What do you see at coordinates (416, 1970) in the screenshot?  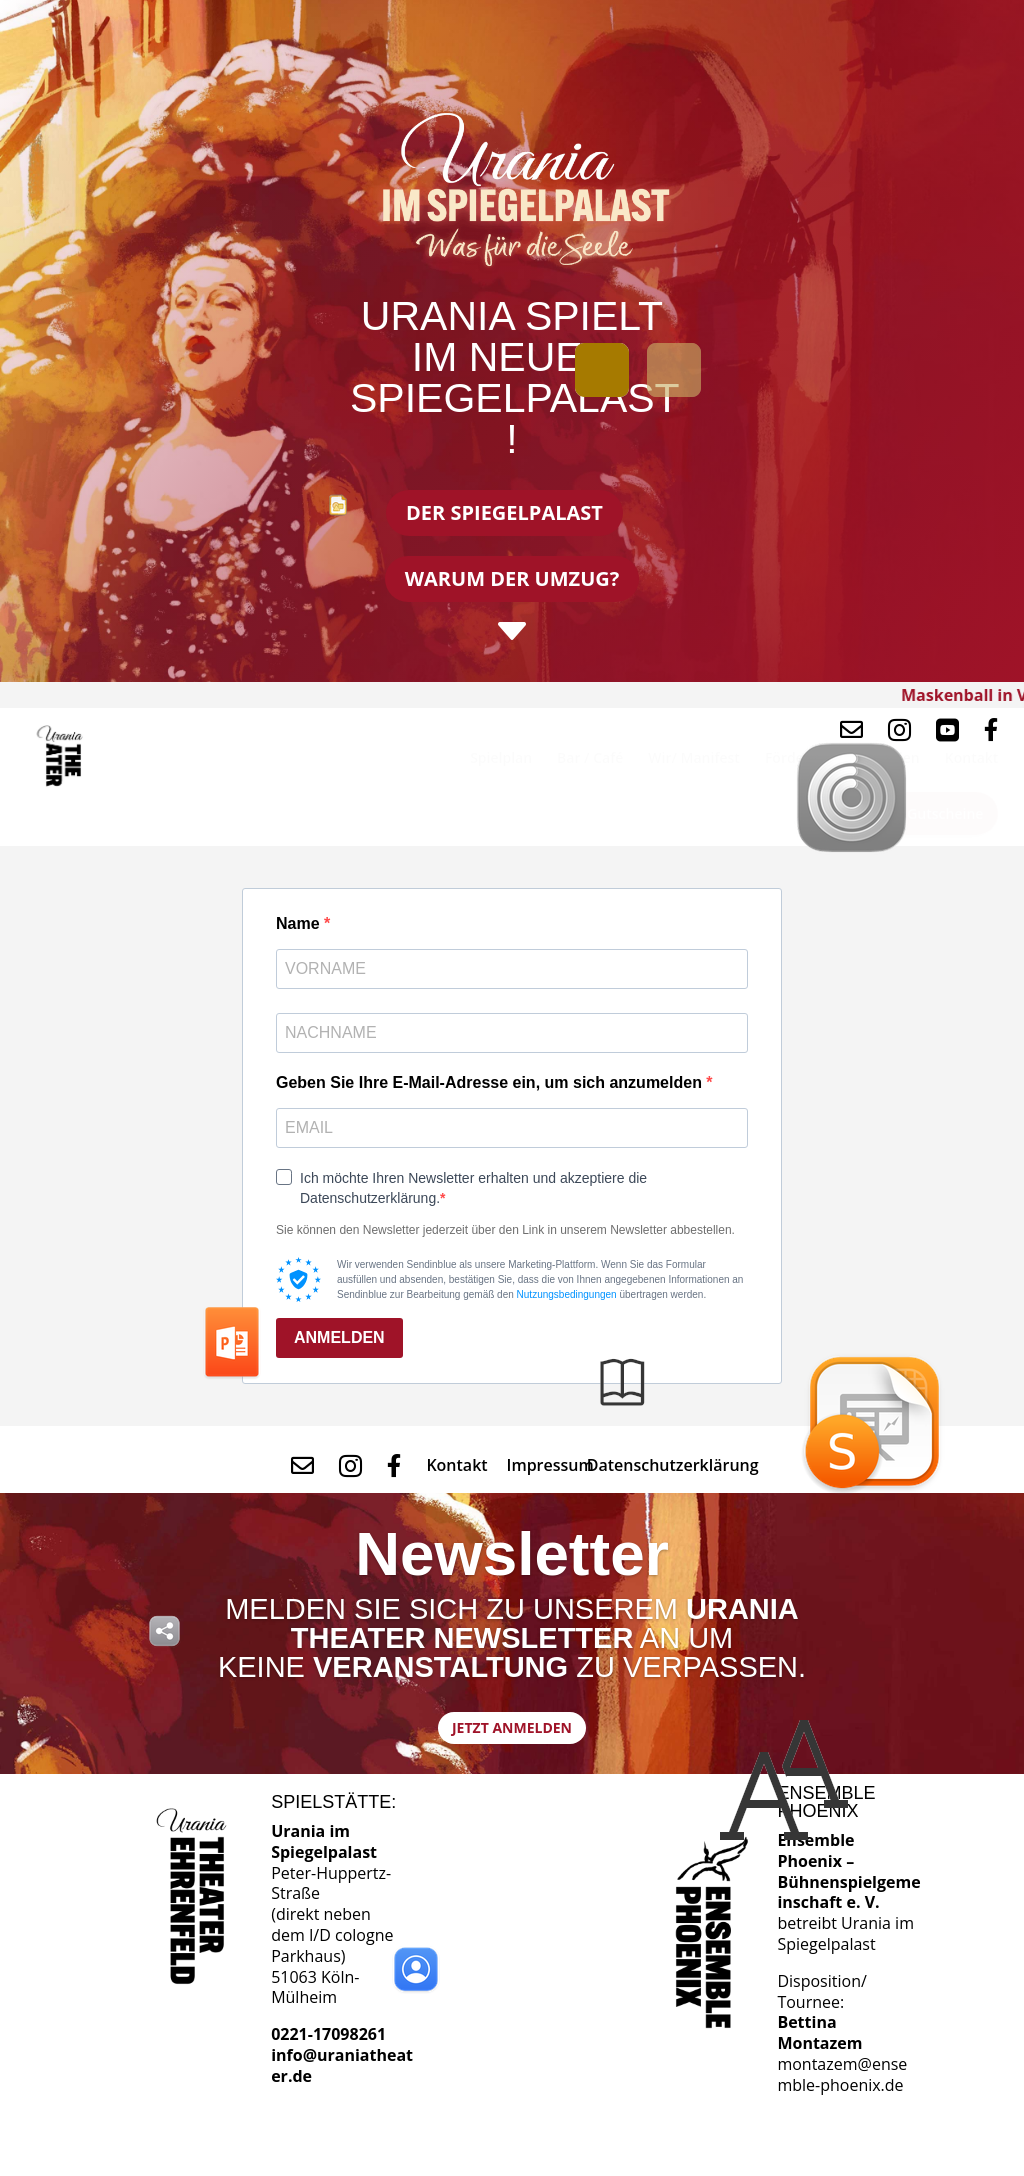 I see `manage contact list settings` at bounding box center [416, 1970].